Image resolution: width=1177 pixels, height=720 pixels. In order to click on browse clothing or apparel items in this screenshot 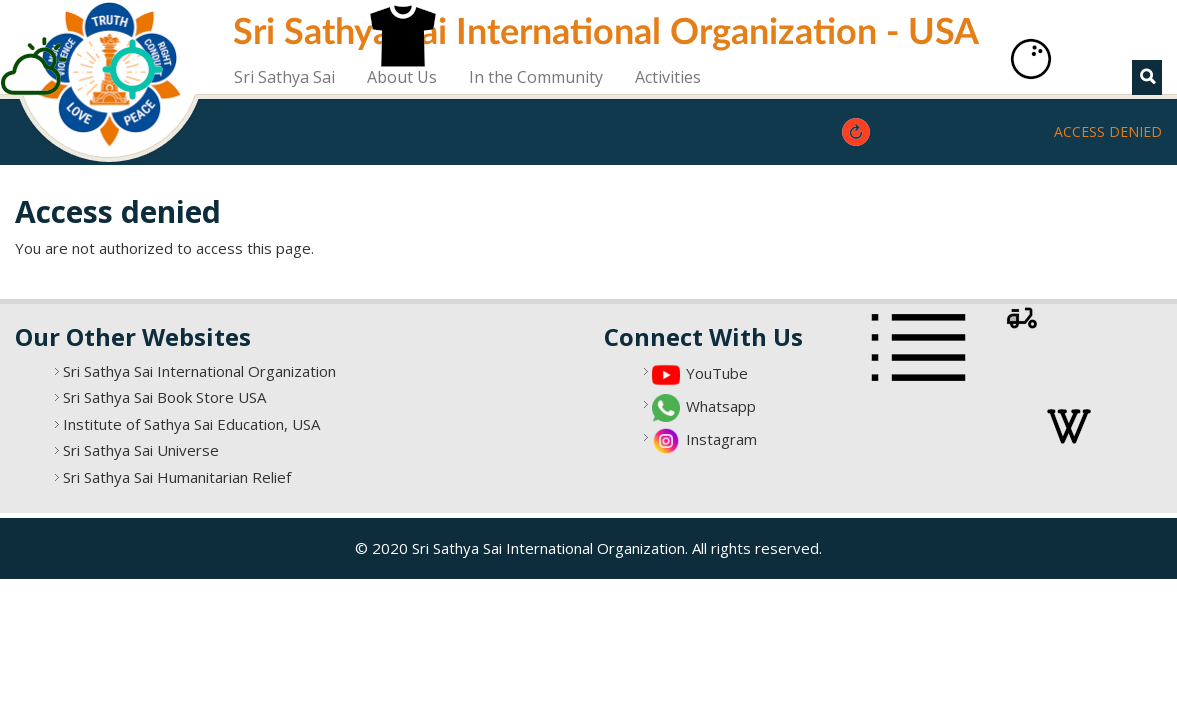, I will do `click(403, 36)`.